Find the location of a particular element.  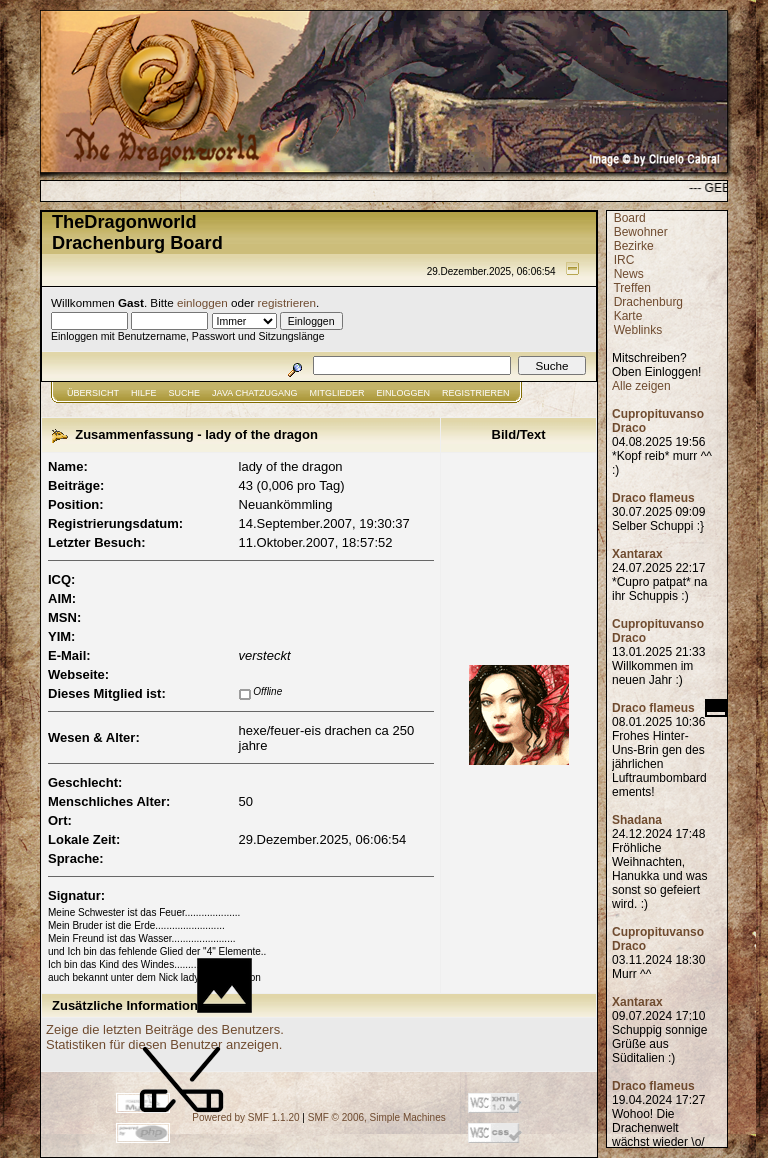

view hockey scores or sports updates is located at coordinates (181, 1079).